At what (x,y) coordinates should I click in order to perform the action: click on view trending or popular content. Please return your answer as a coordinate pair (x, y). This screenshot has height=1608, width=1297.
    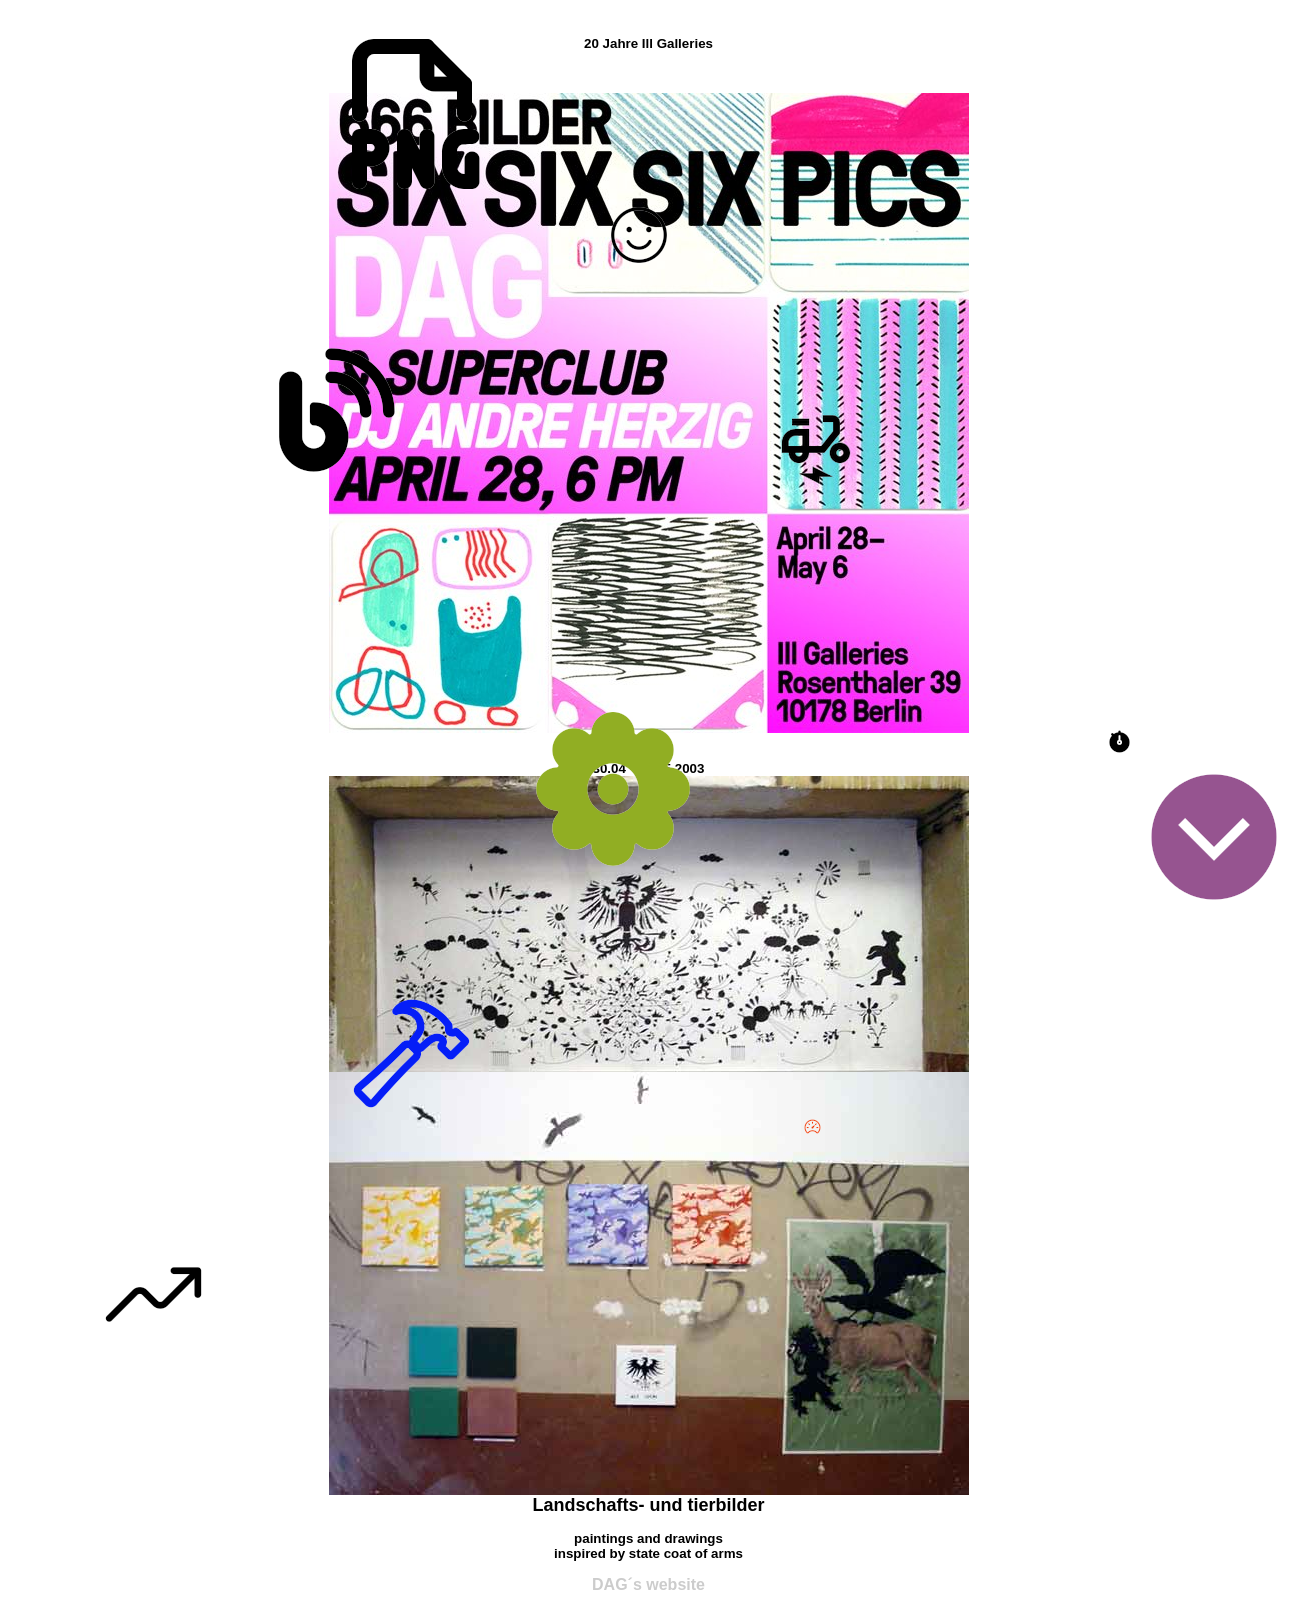
    Looking at the image, I should click on (153, 1294).